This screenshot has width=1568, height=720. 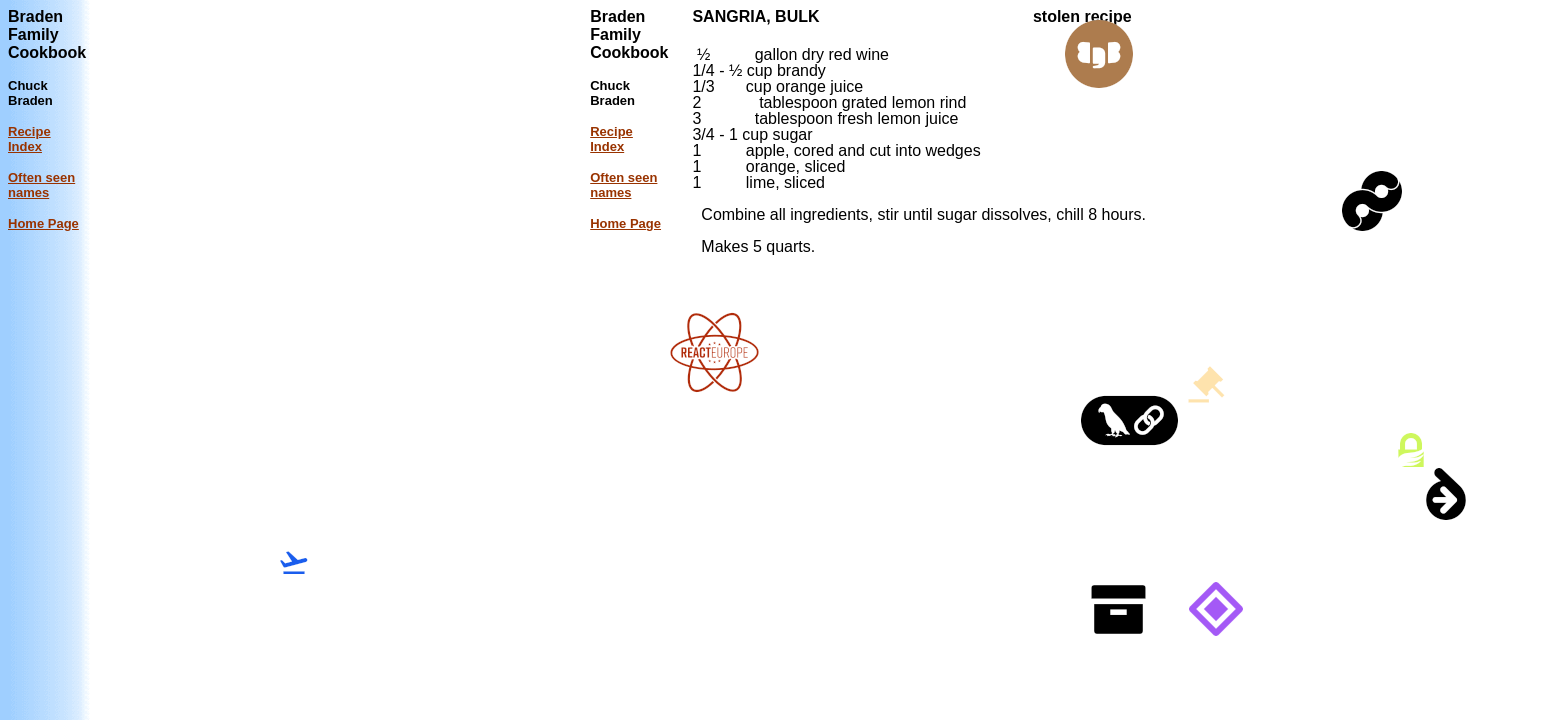 I want to click on EnterpriseDB company logo, so click(x=1099, y=54).